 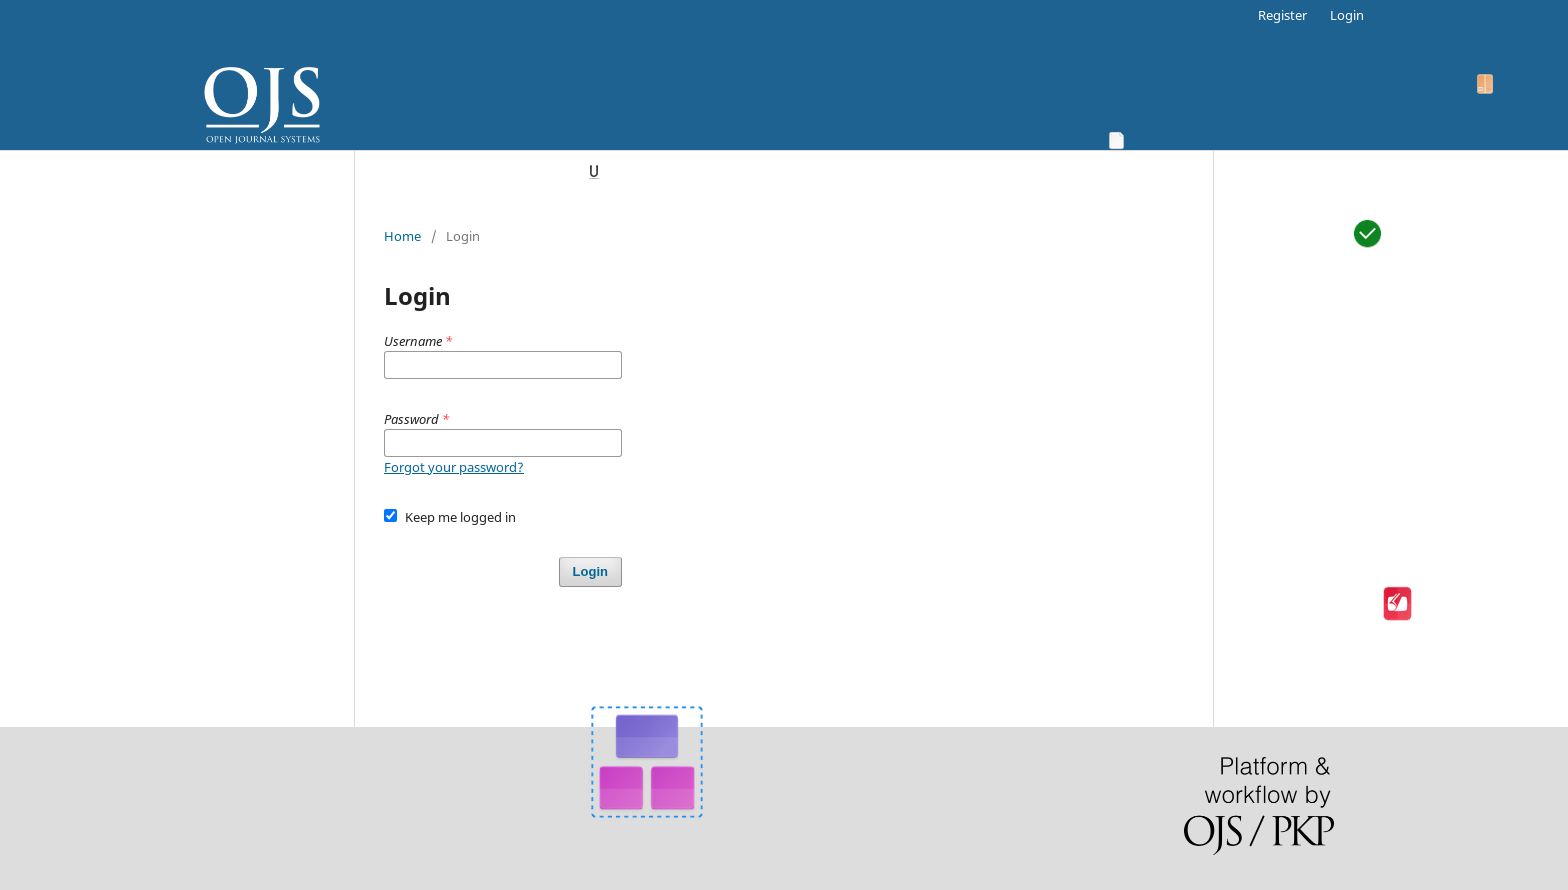 What do you see at coordinates (1367, 233) in the screenshot?
I see `indicates file is synced and shared successfully` at bounding box center [1367, 233].